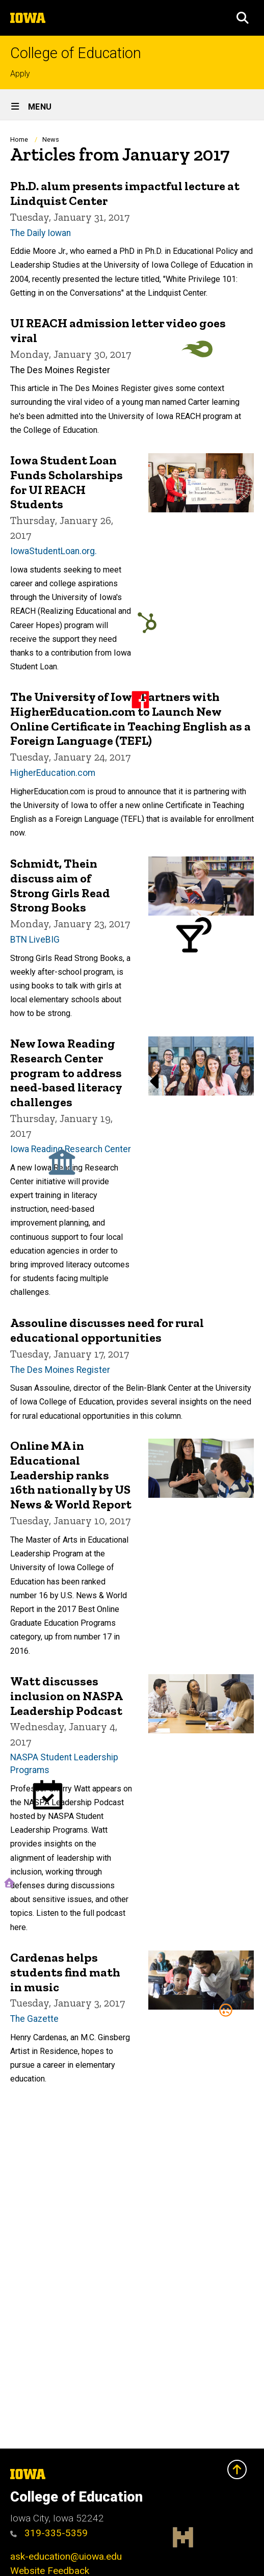  What do you see at coordinates (62, 1161) in the screenshot?
I see `access banking or financial services` at bounding box center [62, 1161].